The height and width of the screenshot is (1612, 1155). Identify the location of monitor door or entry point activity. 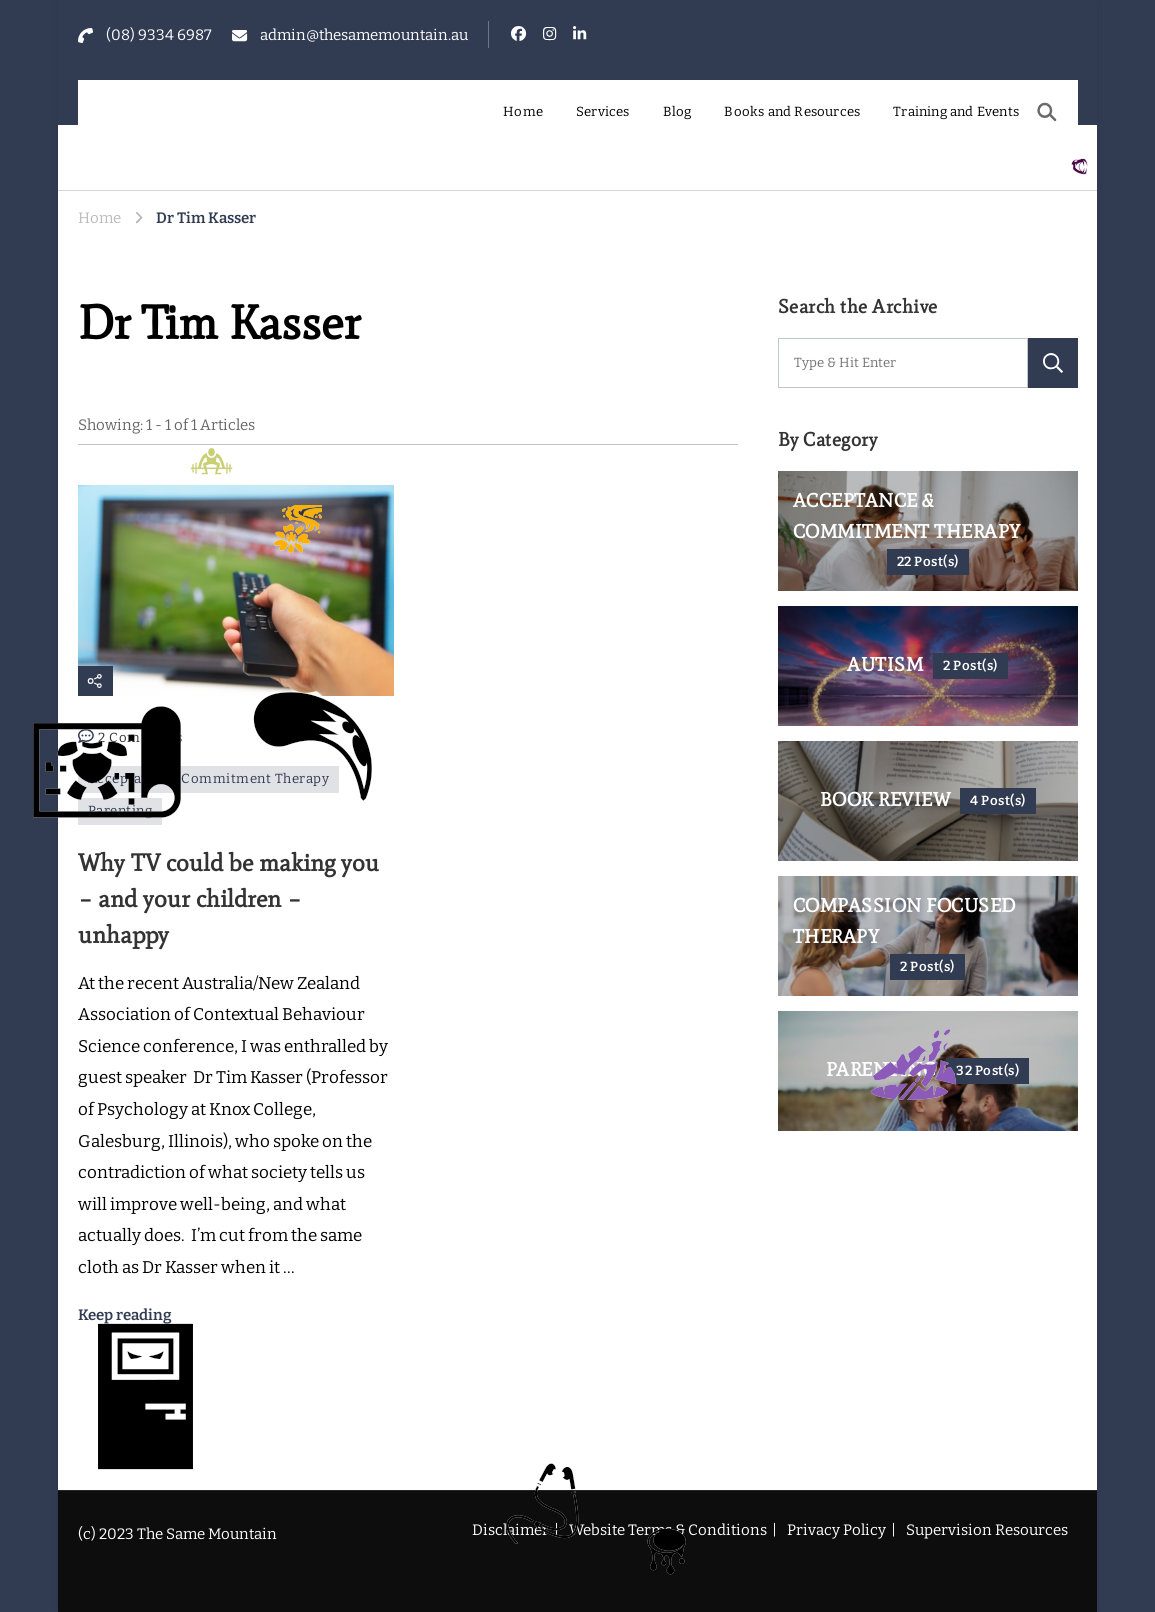
(145, 1396).